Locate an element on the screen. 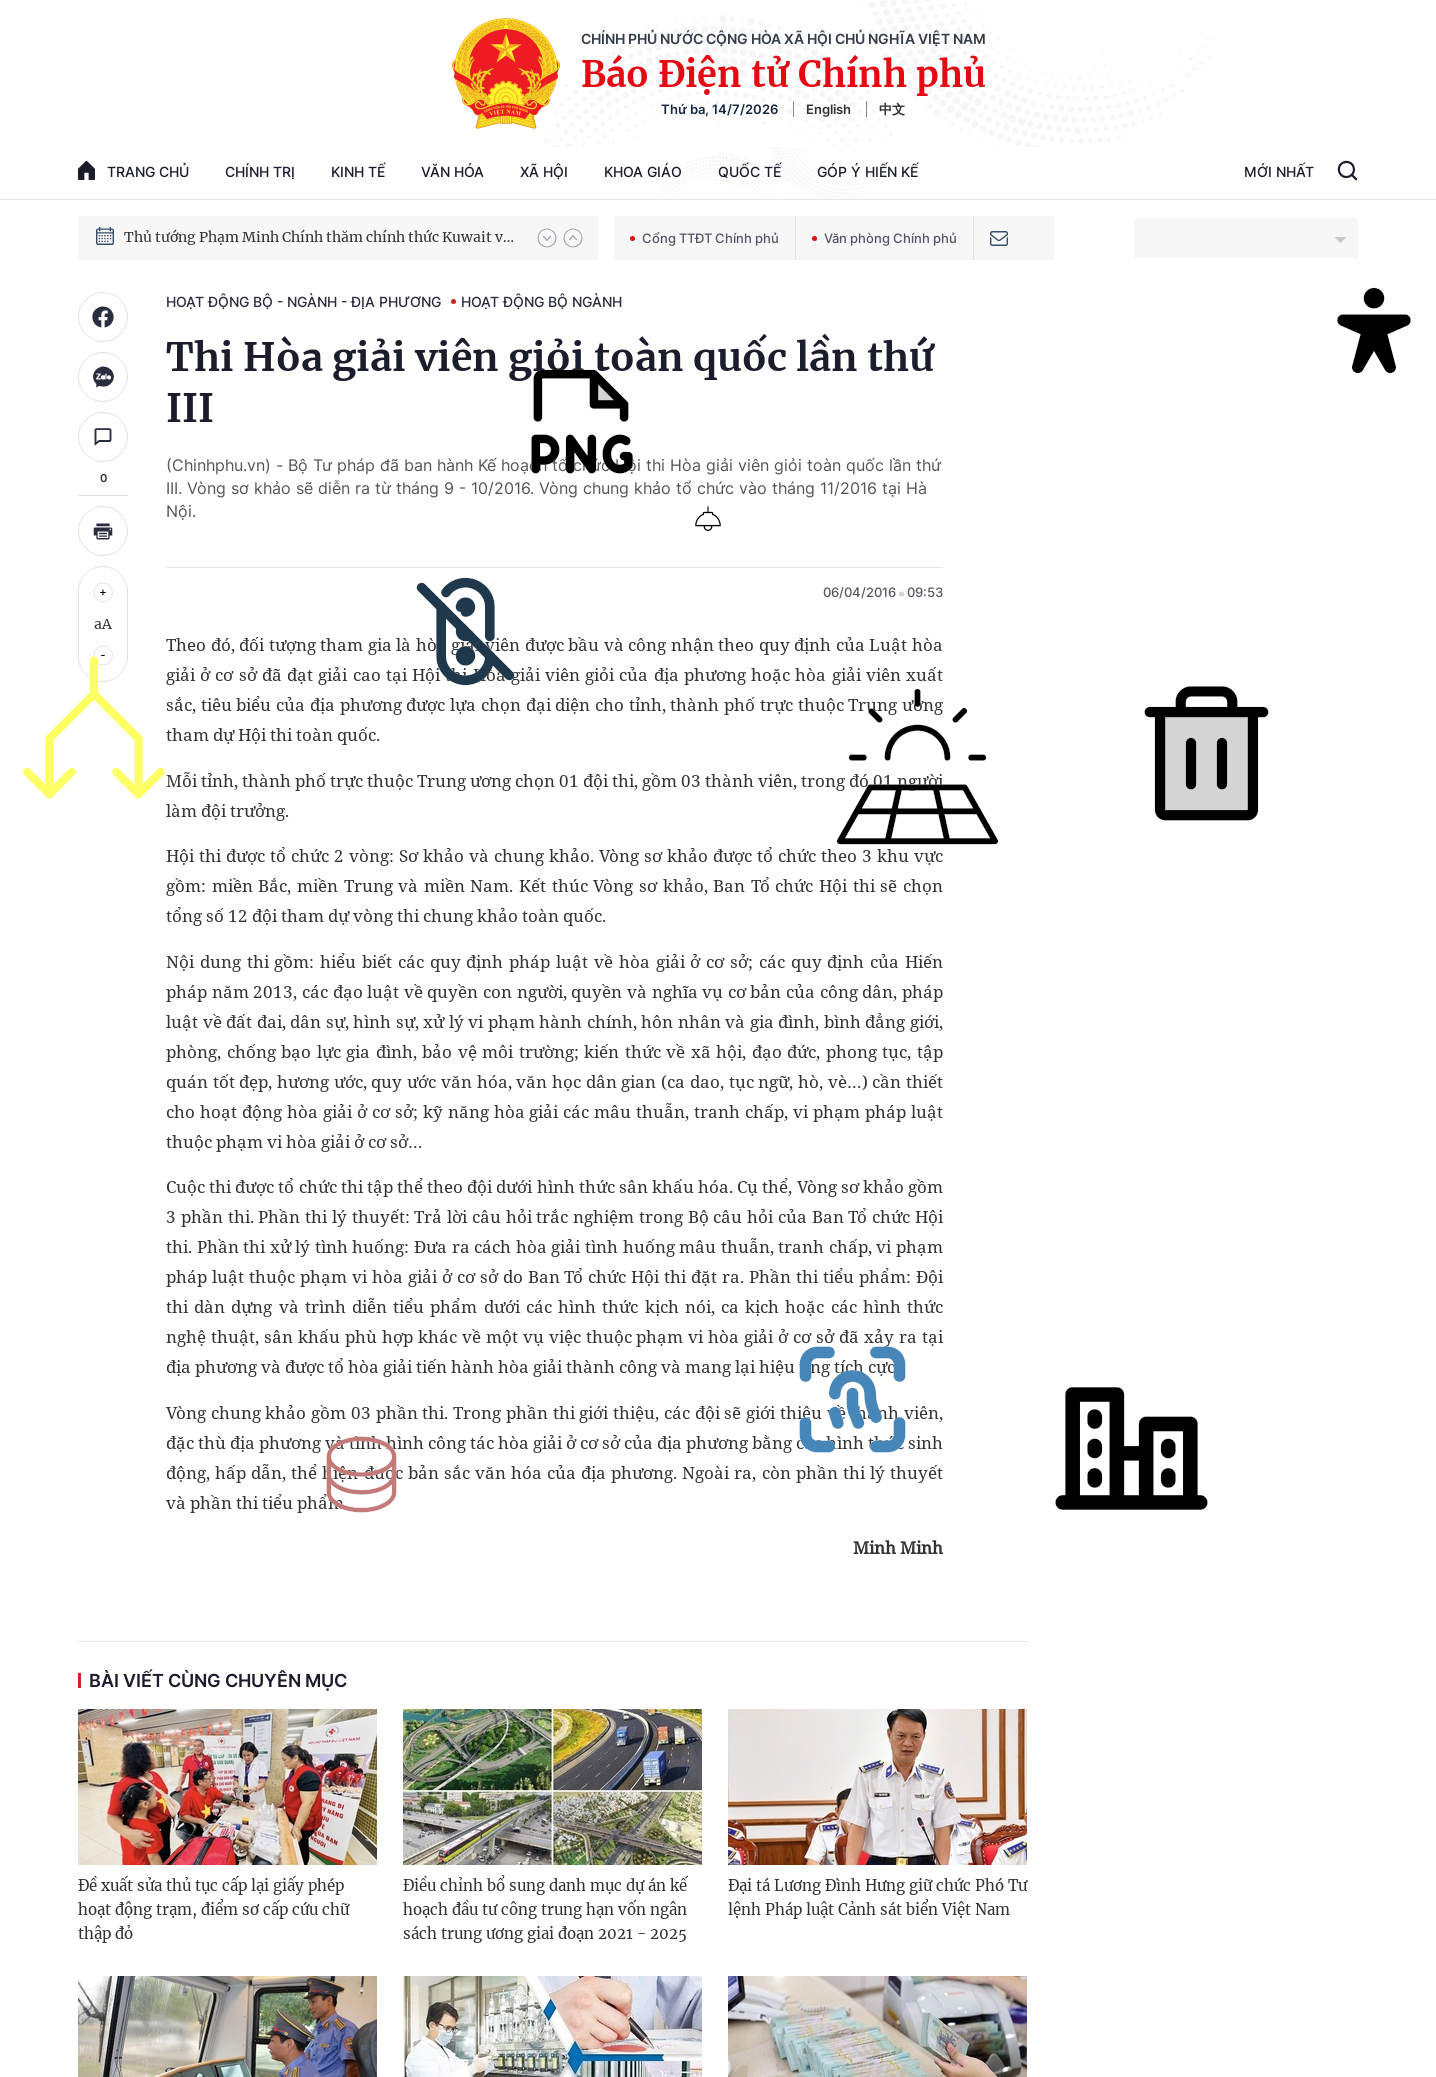 The width and height of the screenshot is (1436, 2077). authenticate with fingerprint is located at coordinates (852, 1399).